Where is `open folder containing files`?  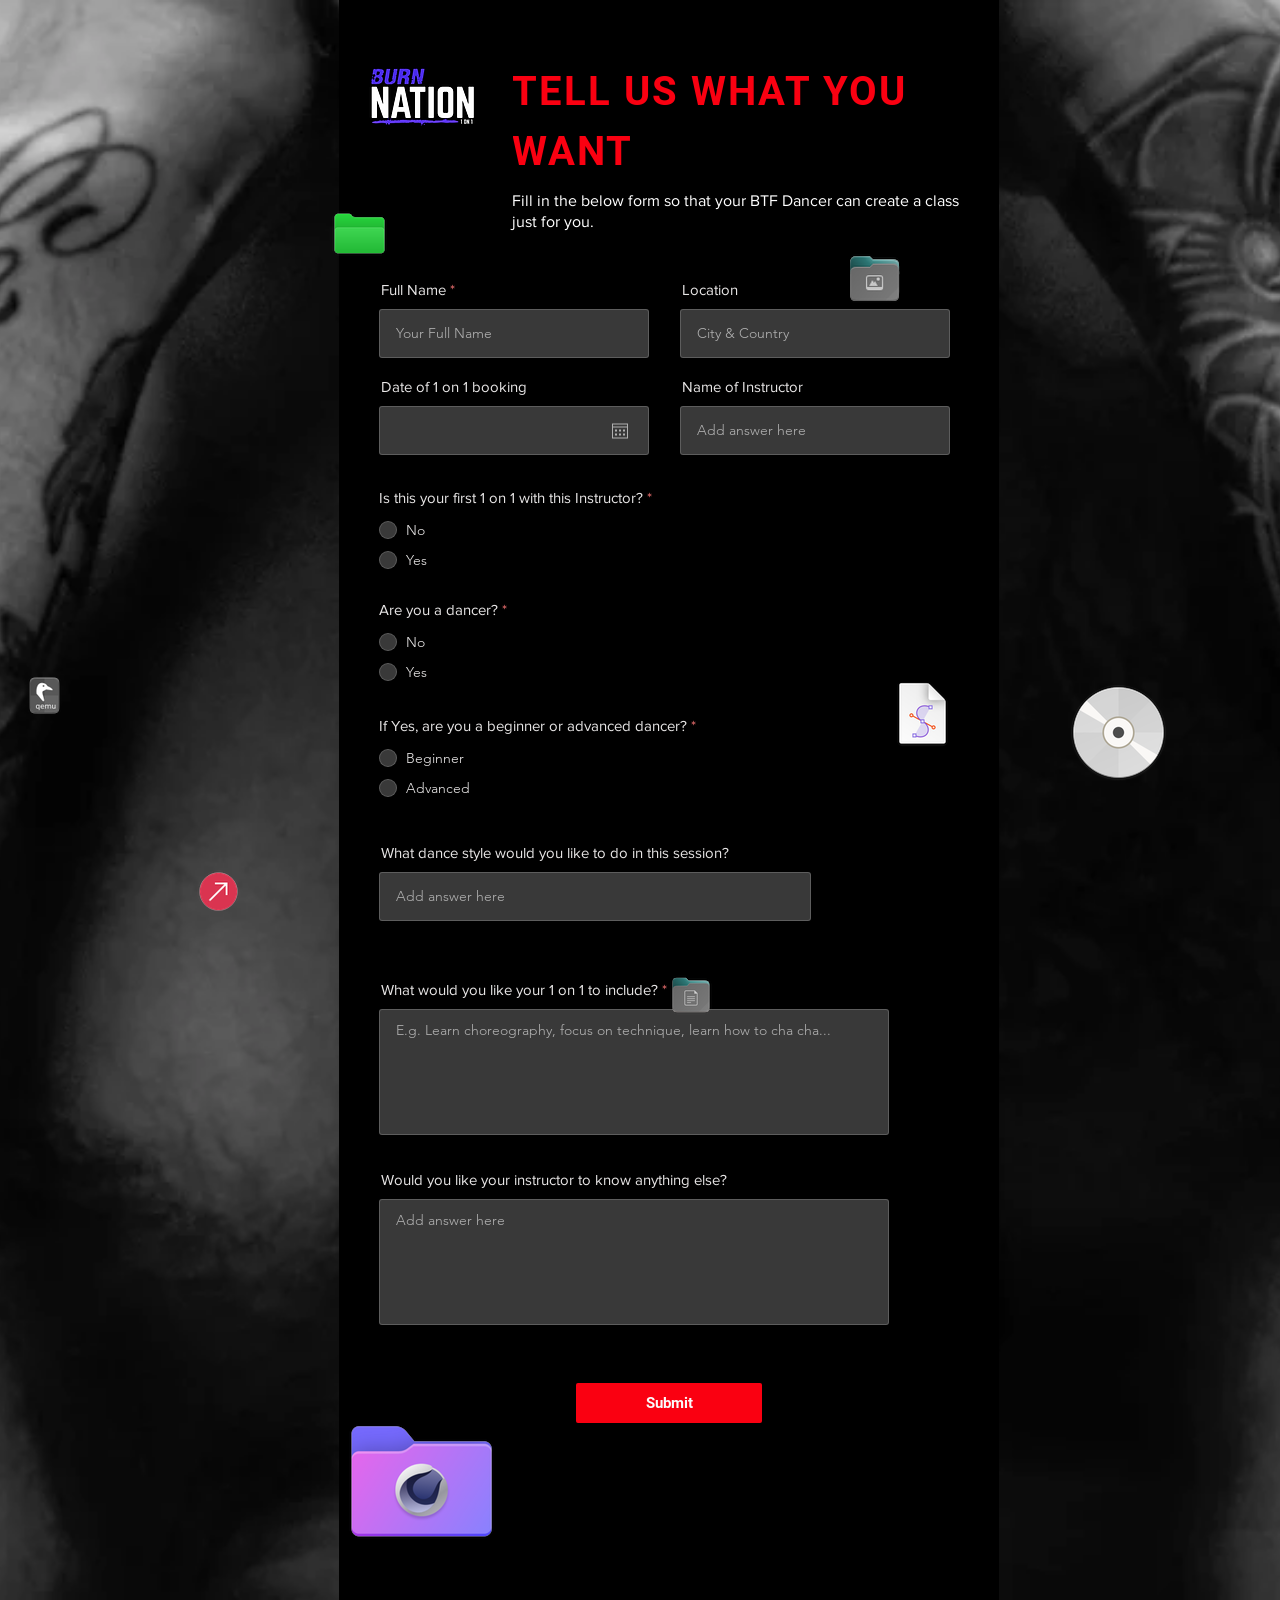
open folder containing files is located at coordinates (359, 233).